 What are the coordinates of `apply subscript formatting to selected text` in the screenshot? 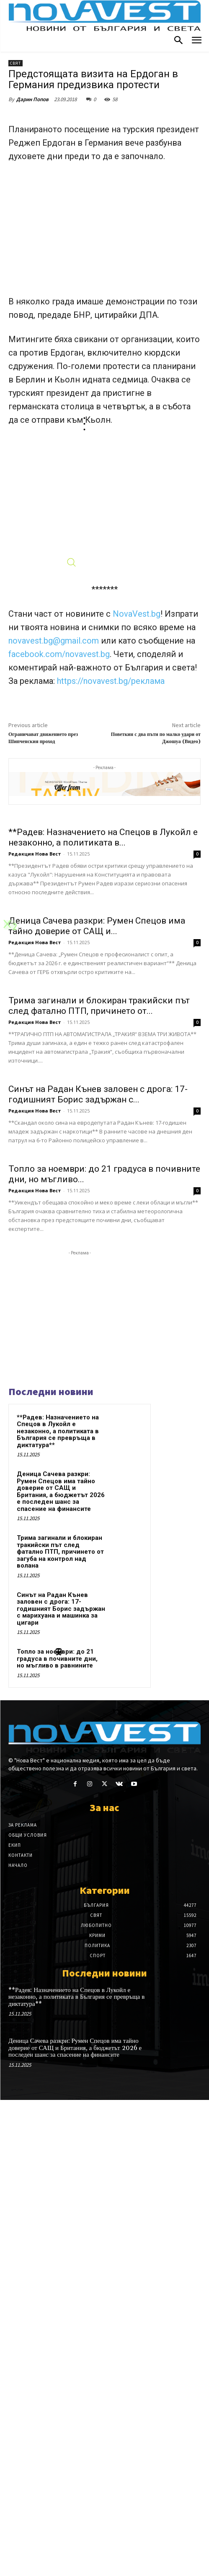 It's located at (9, 924).